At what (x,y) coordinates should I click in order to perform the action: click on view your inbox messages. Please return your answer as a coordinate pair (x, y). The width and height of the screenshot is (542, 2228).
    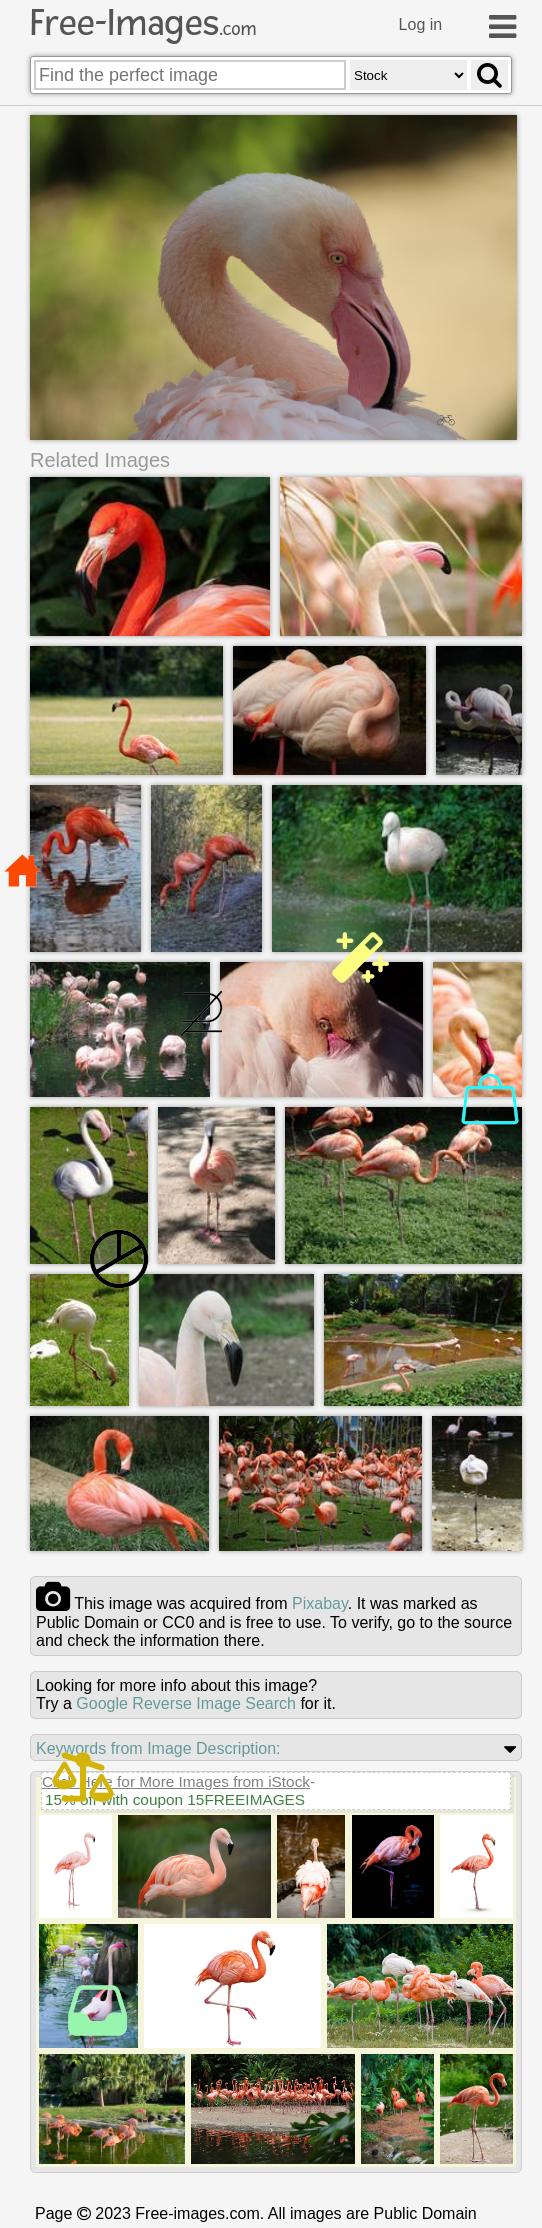
    Looking at the image, I should click on (97, 2010).